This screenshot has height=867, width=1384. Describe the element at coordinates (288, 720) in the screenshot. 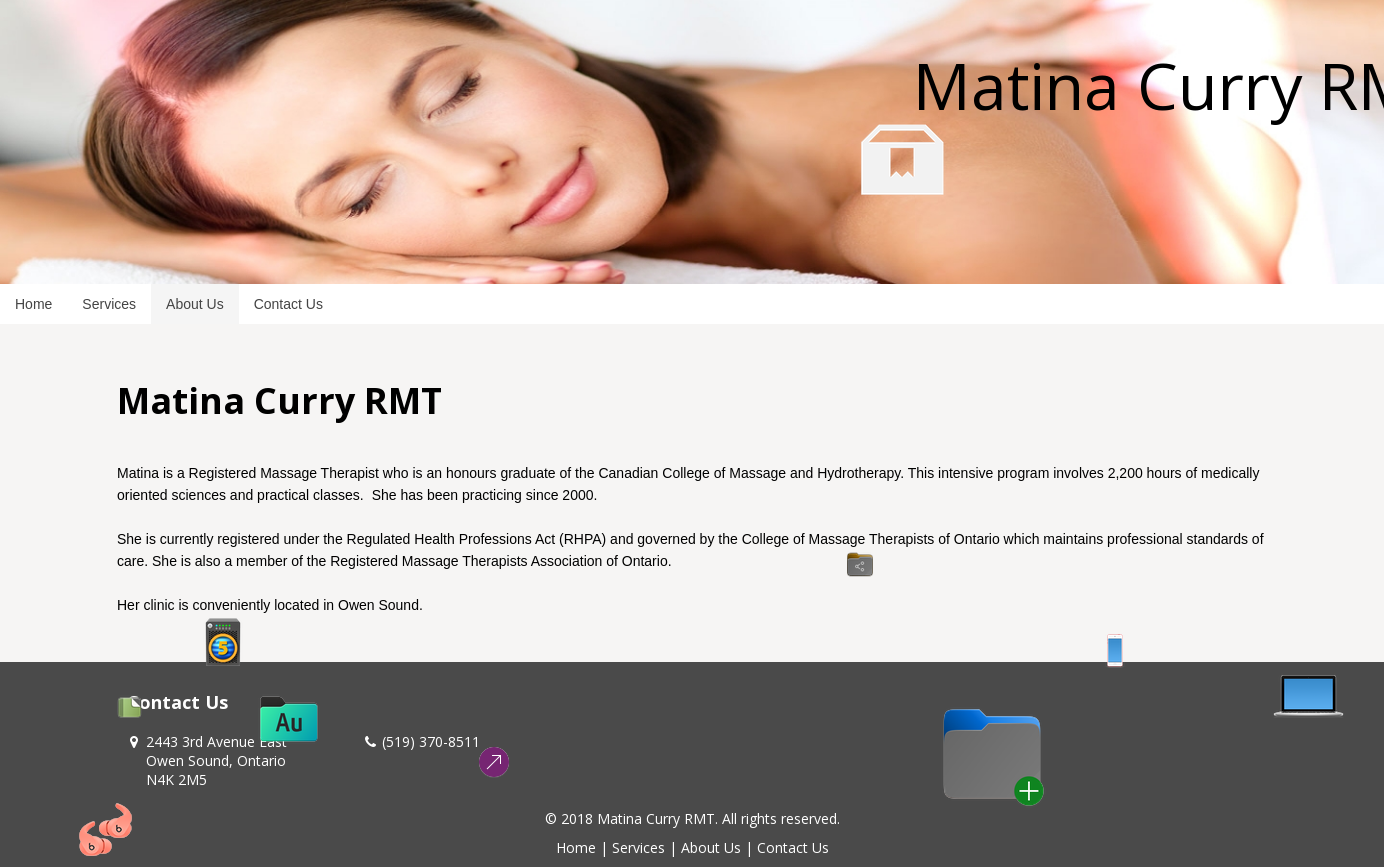

I see `open Adobe Audition project files folder` at that location.